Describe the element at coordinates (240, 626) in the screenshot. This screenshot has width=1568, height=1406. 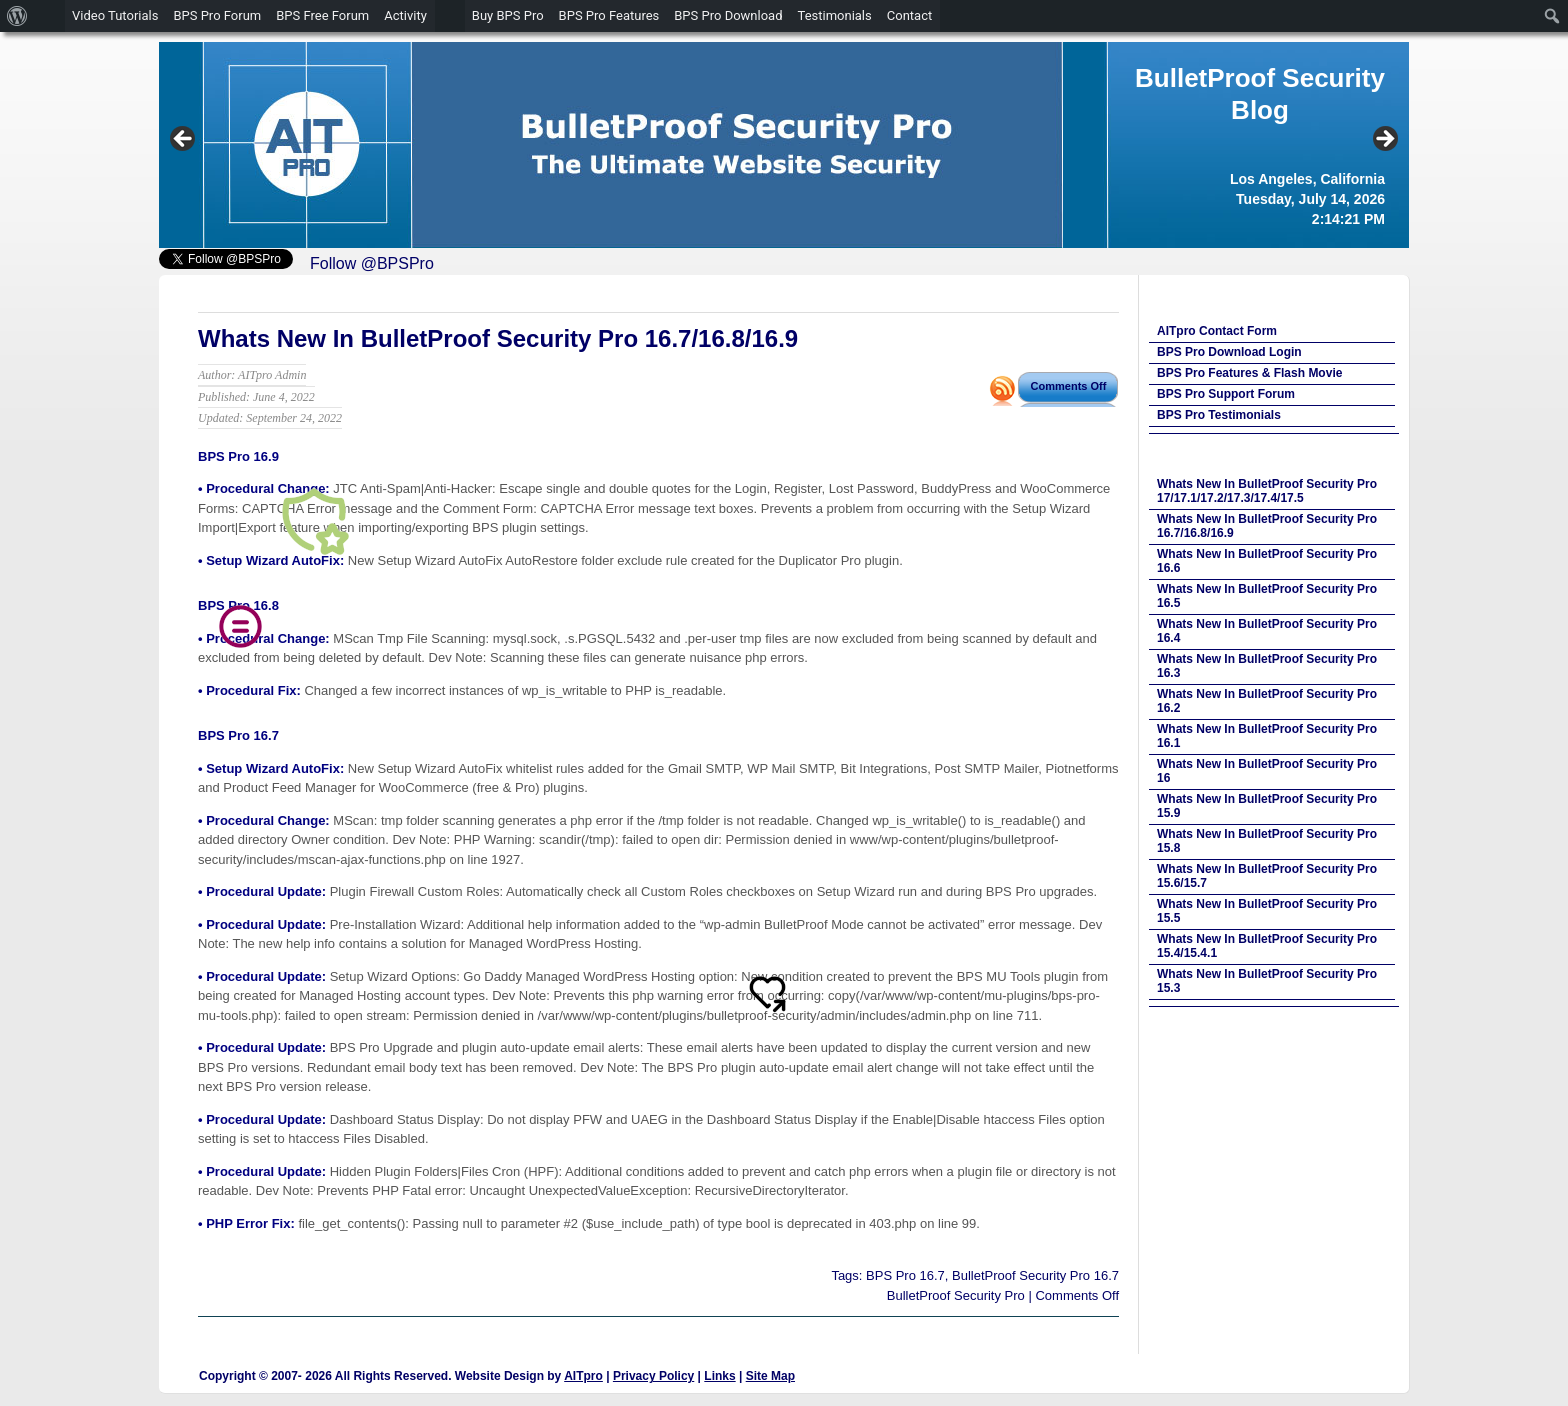
I see `indicates creative commons no-derivatives license` at that location.